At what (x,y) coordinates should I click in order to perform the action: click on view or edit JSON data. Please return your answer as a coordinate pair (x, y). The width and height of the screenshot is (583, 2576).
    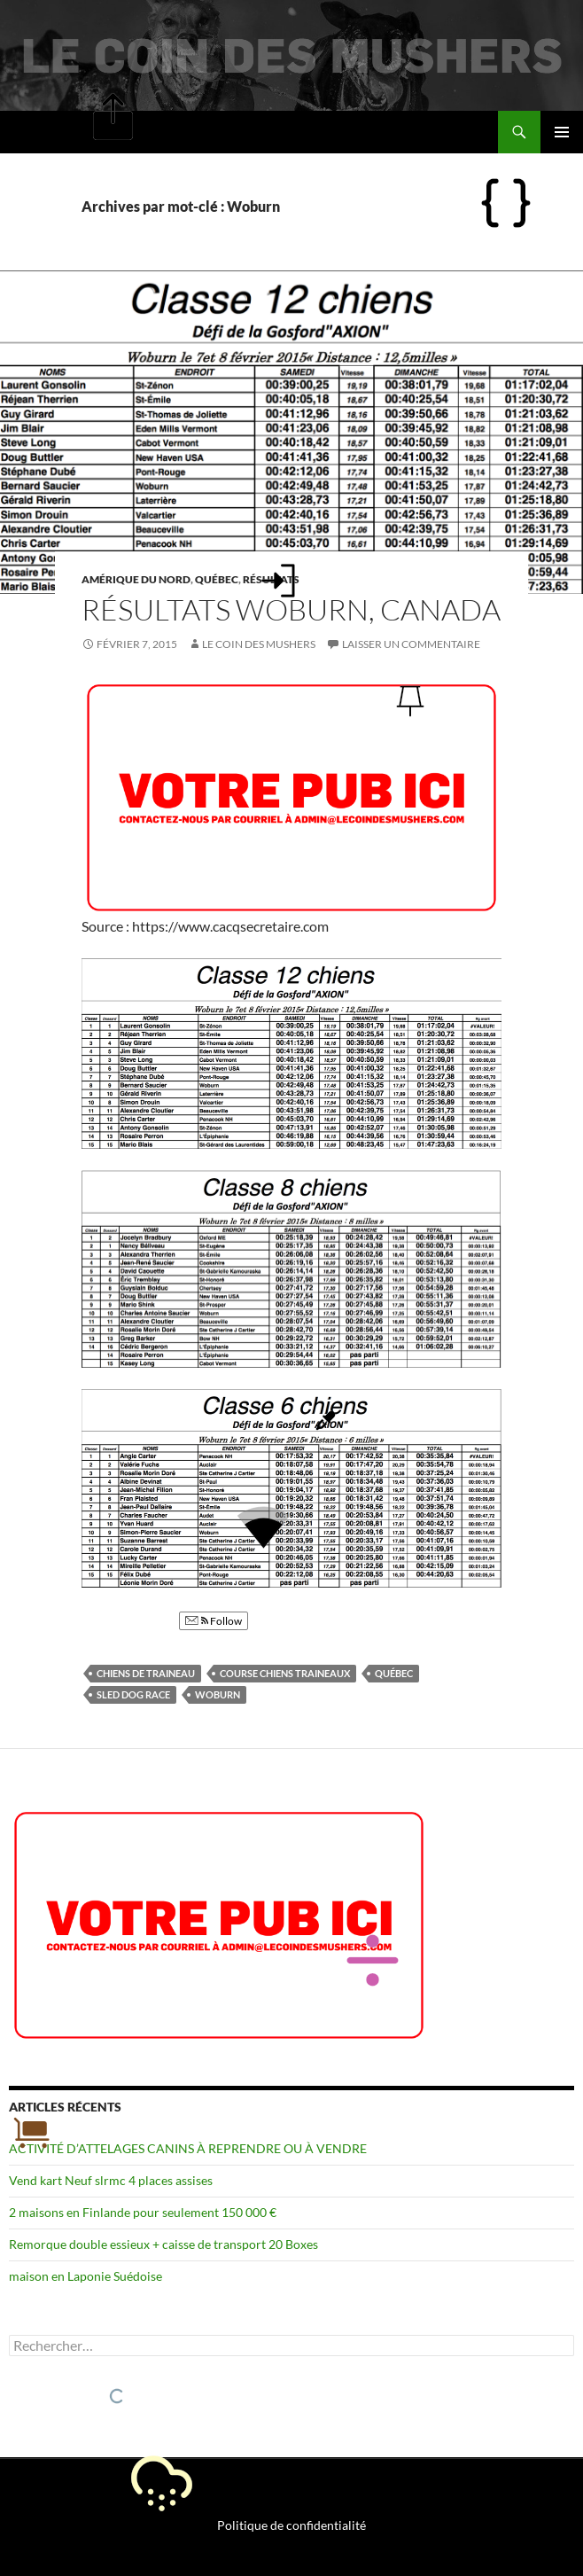
    Looking at the image, I should click on (506, 203).